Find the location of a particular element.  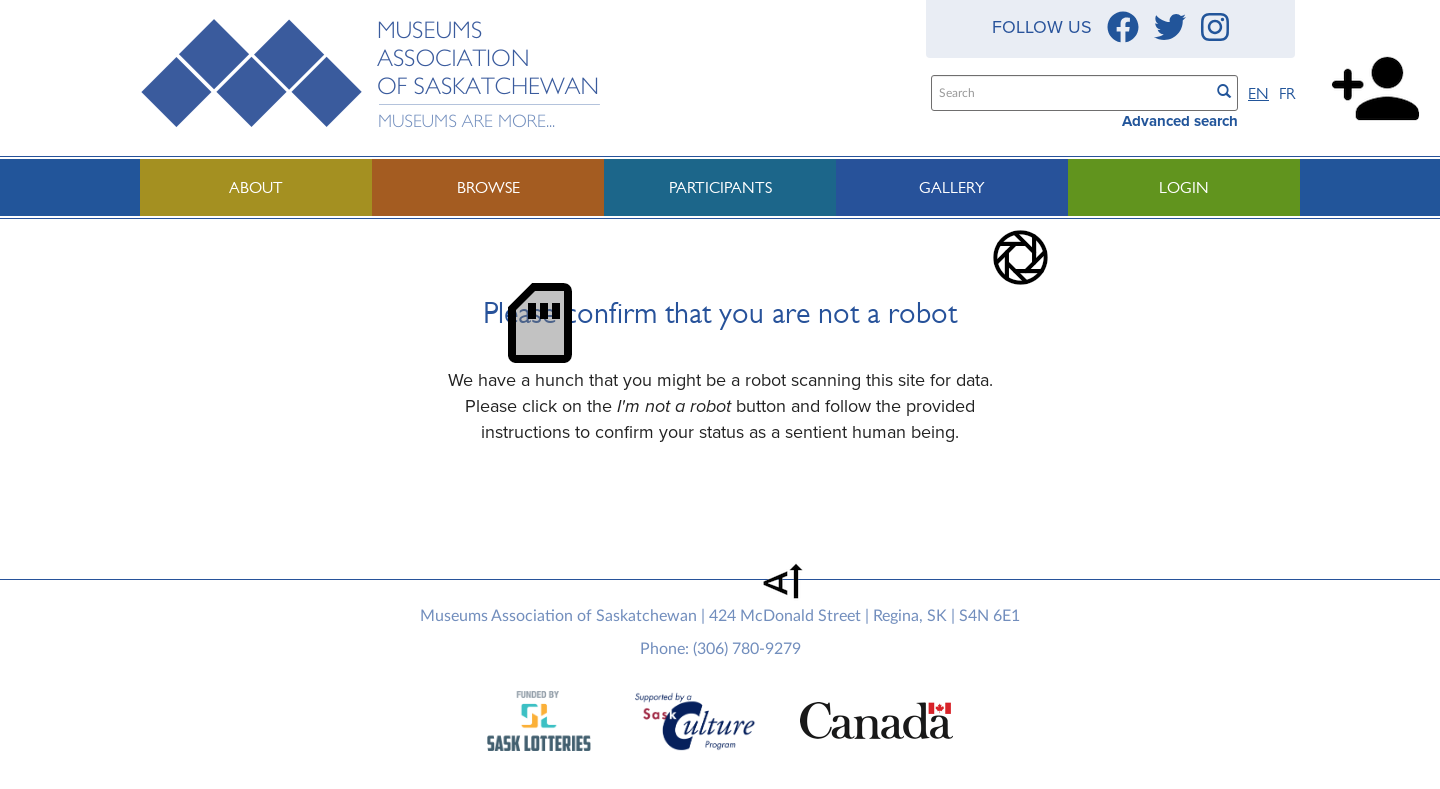

add a new contact is located at coordinates (1375, 88).